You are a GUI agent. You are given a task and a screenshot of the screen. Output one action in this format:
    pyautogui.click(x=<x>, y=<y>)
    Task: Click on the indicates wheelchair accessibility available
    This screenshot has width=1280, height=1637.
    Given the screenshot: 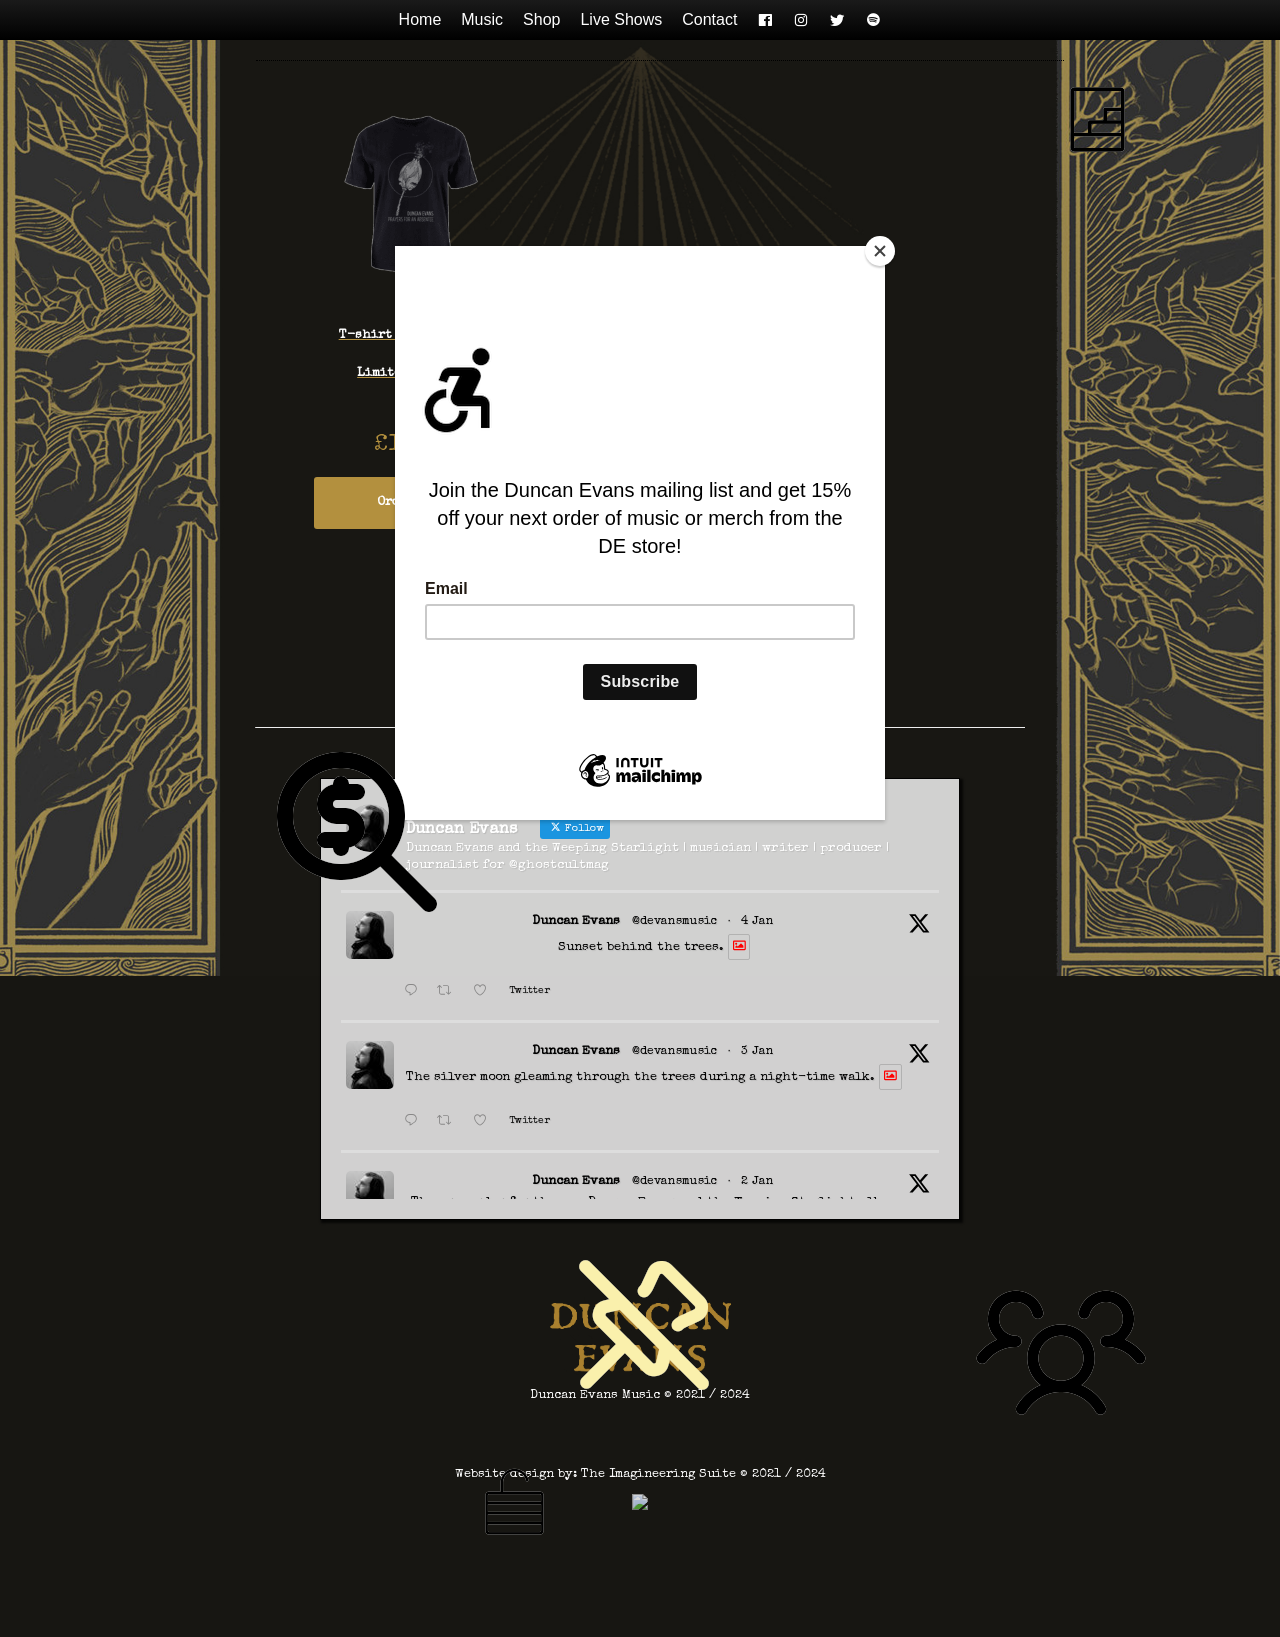 What is the action you would take?
    pyautogui.click(x=455, y=389)
    